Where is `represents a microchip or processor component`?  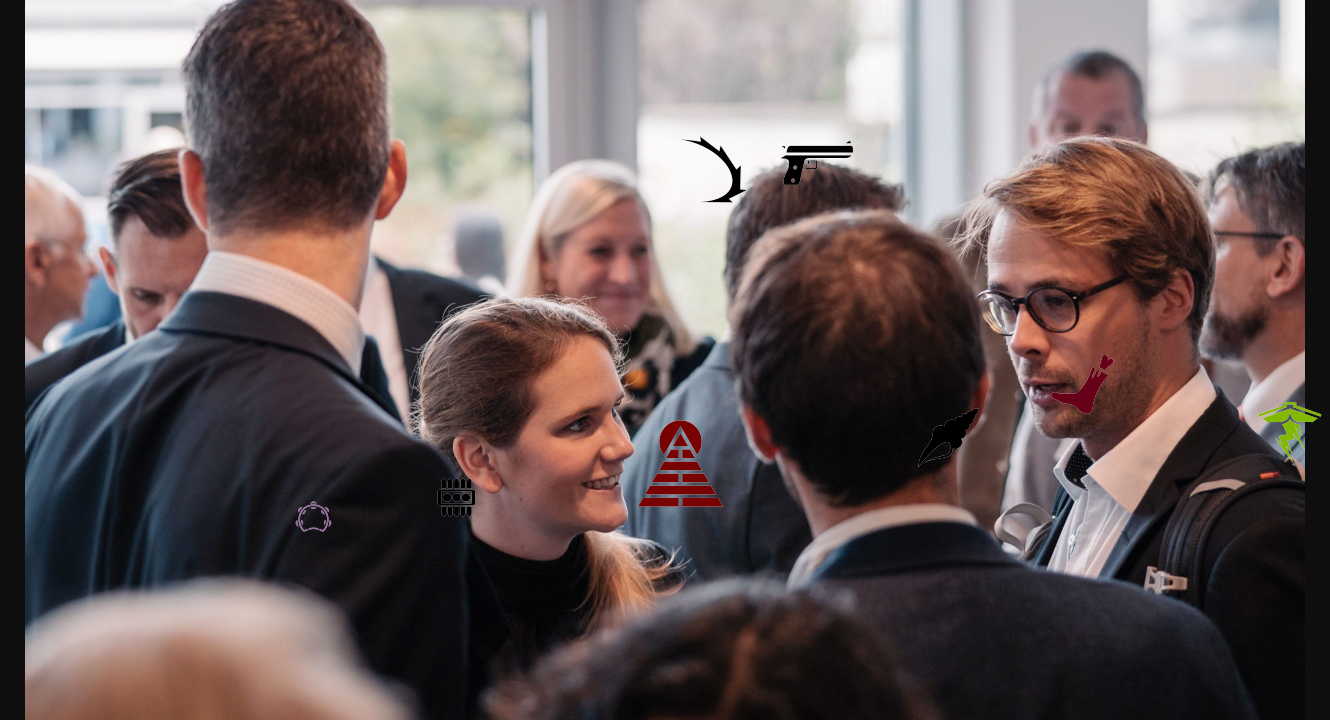 represents a microchip or processor component is located at coordinates (456, 497).